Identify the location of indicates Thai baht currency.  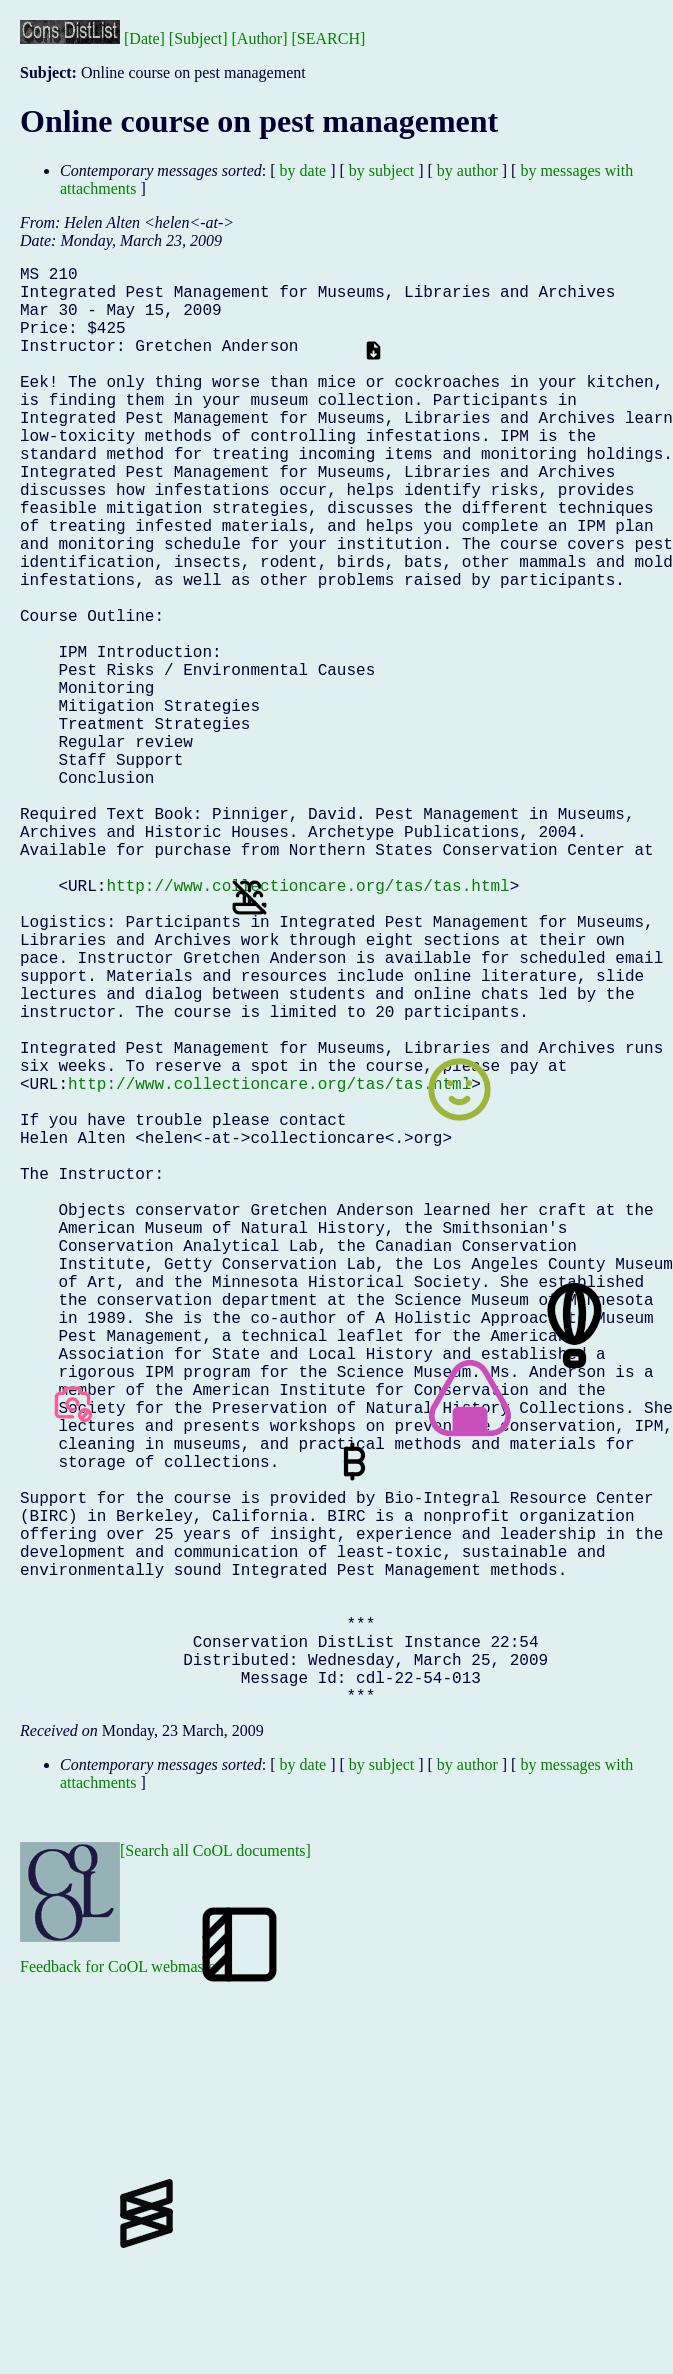
(354, 1461).